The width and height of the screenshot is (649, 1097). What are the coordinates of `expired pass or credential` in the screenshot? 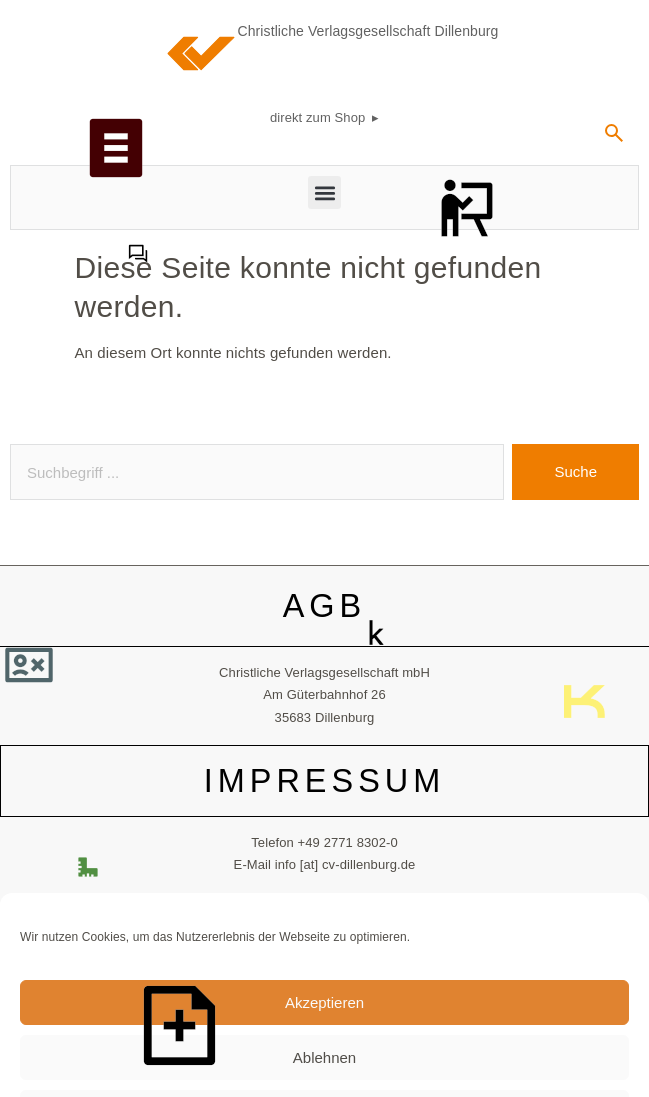 It's located at (29, 665).